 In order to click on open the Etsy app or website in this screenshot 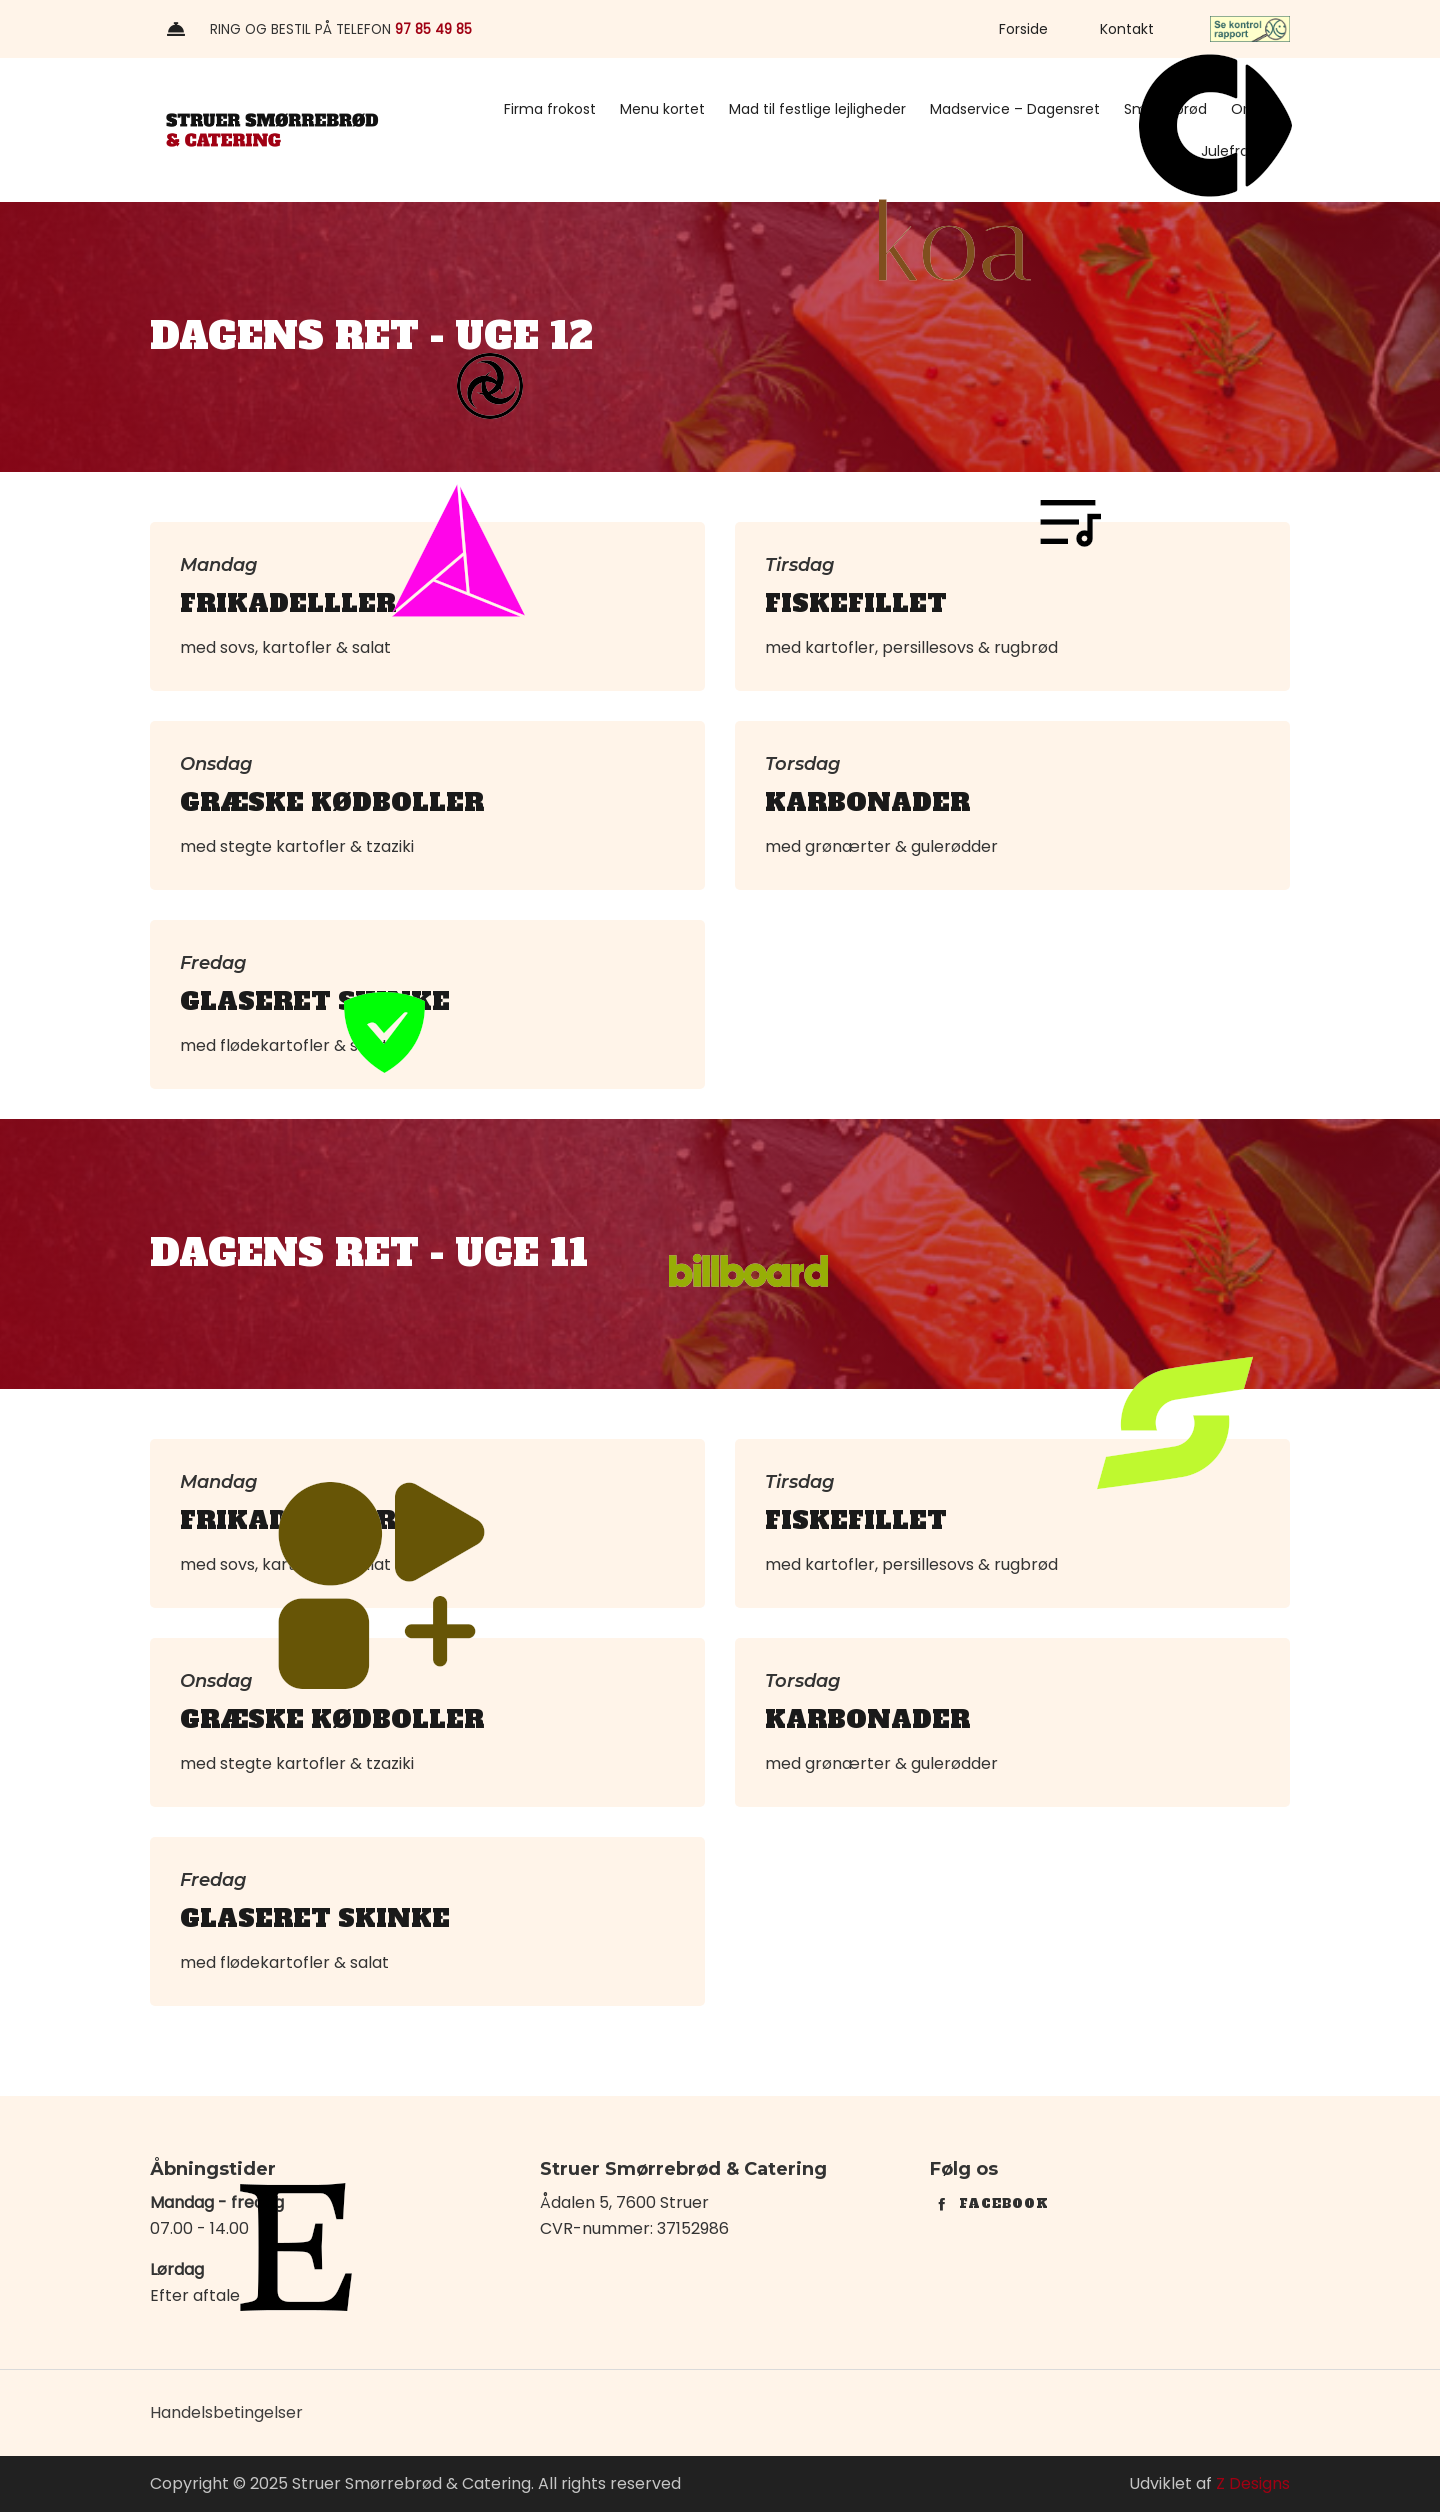, I will do `click(296, 2247)`.